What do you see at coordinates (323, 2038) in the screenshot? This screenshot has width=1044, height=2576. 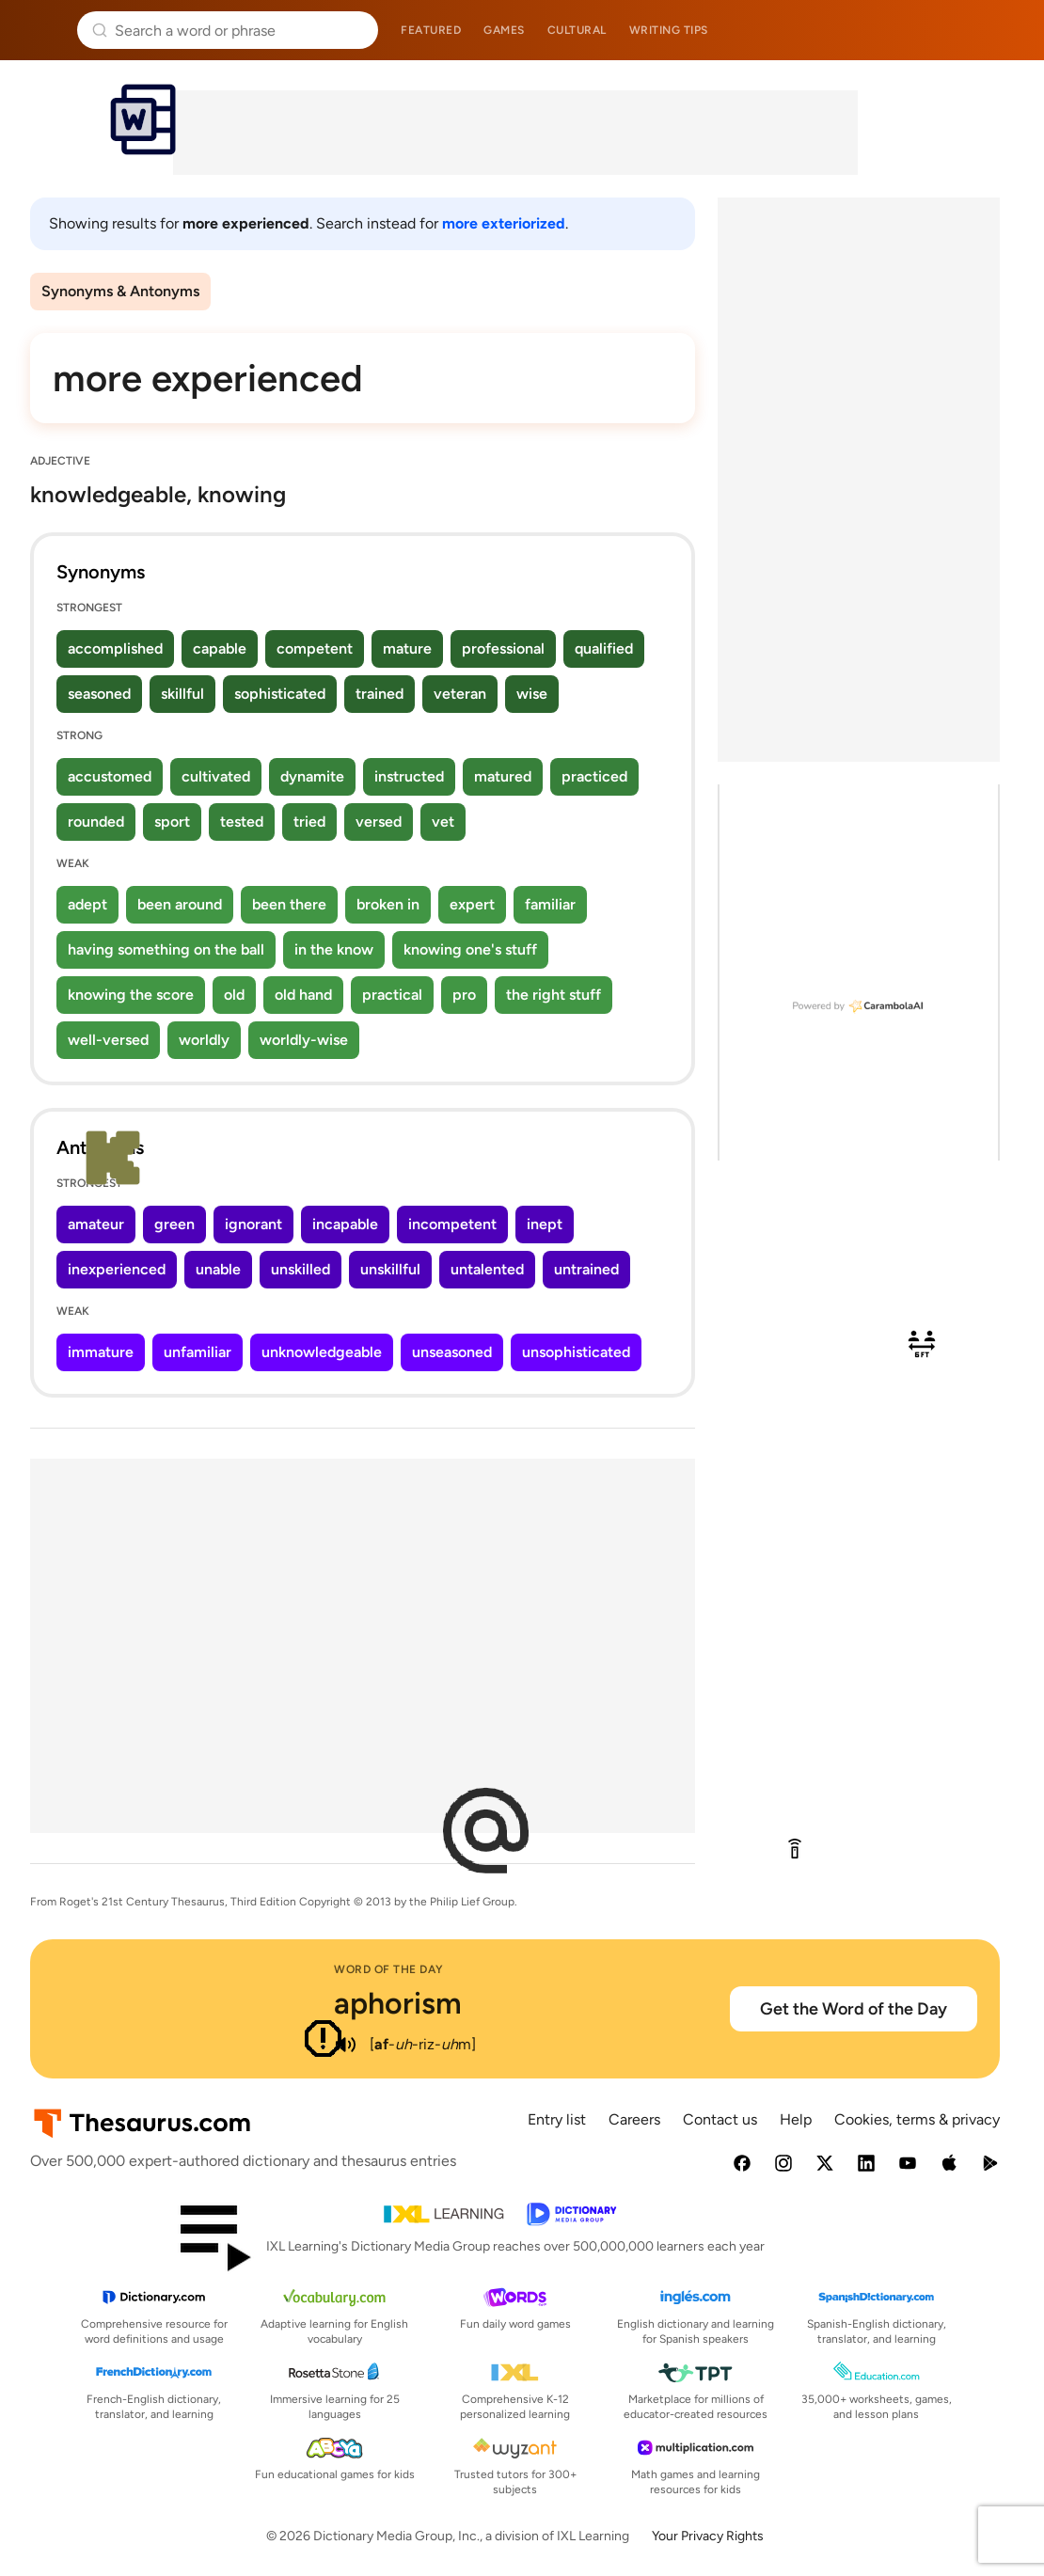 I see `report an issue or violation` at bounding box center [323, 2038].